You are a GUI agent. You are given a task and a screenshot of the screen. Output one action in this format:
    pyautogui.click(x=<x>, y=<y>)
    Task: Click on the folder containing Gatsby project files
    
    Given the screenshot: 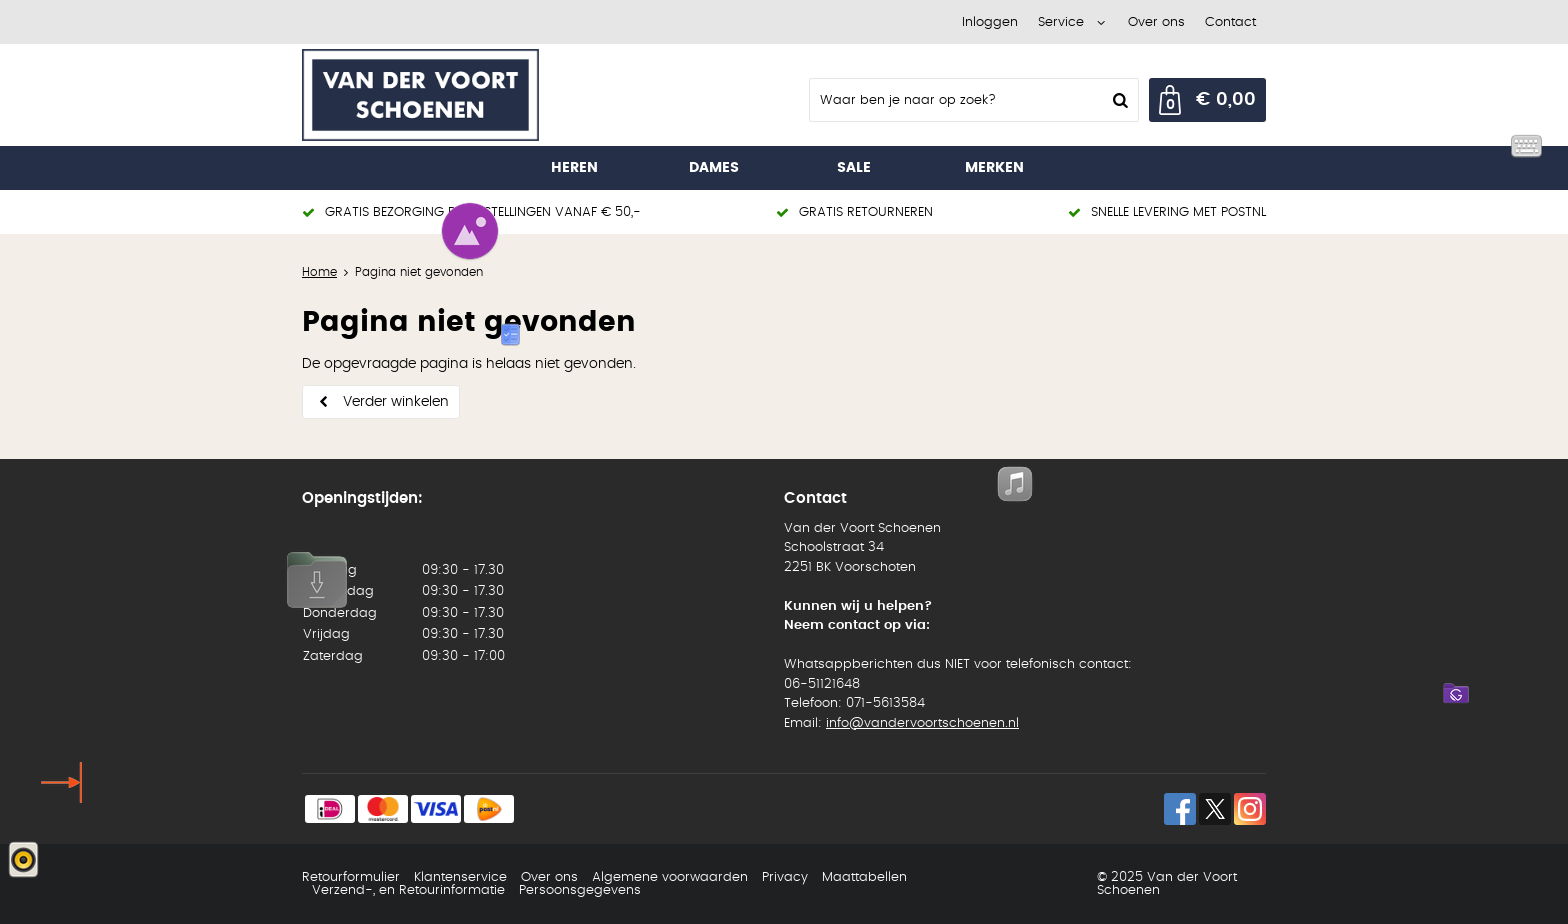 What is the action you would take?
    pyautogui.click(x=1456, y=694)
    